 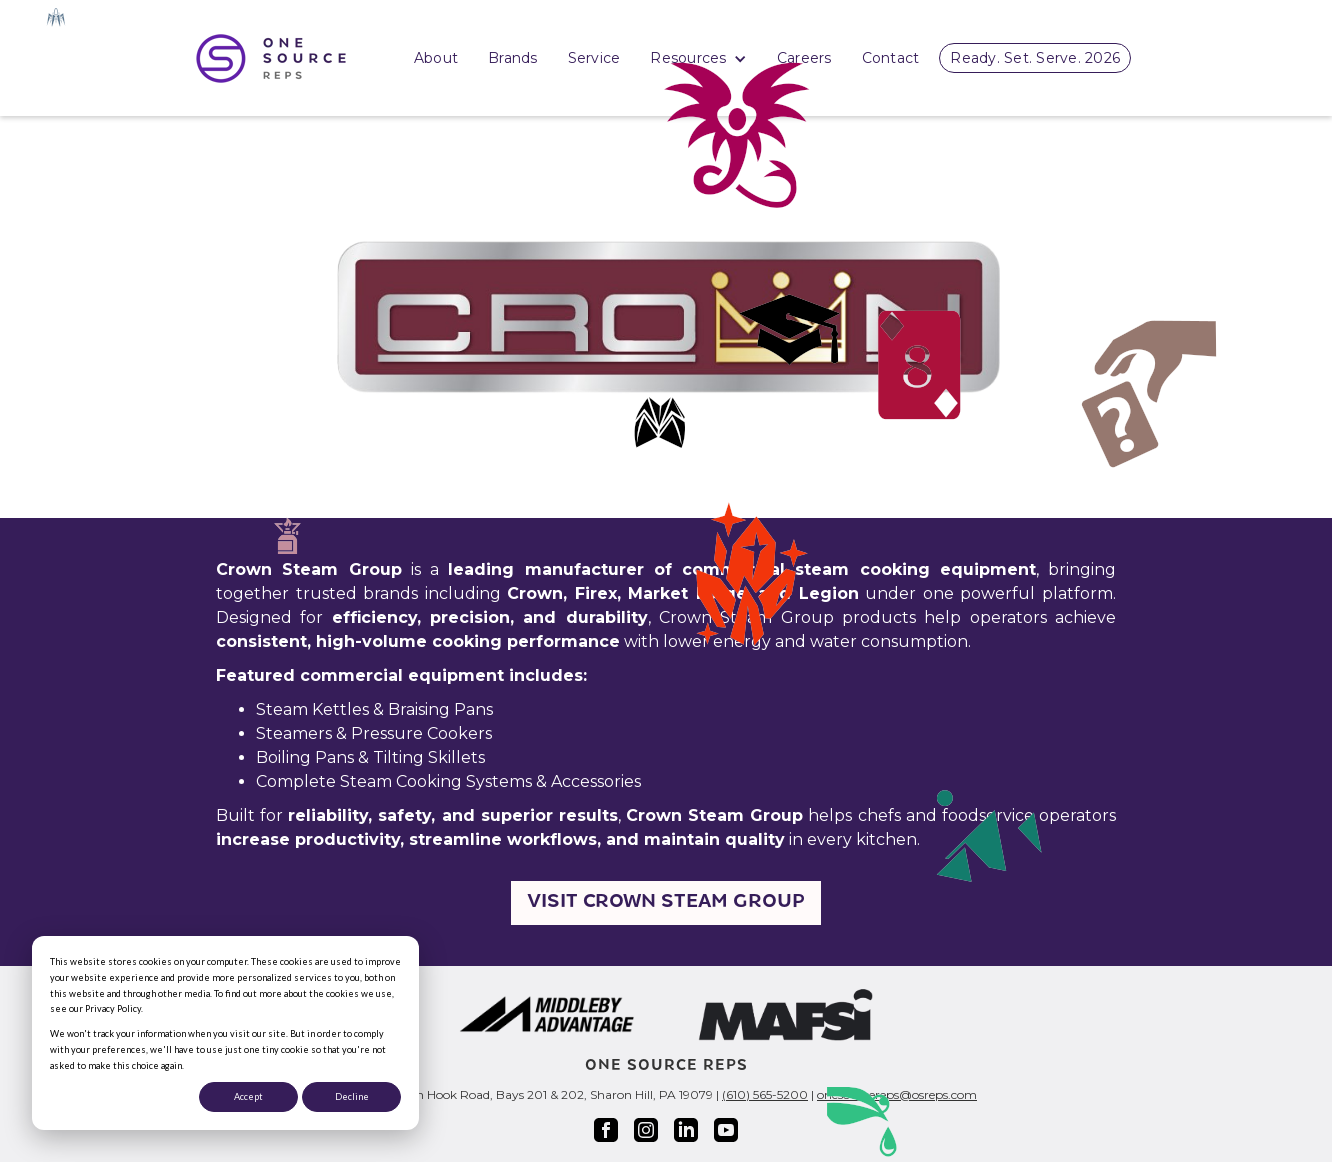 I want to click on play a fortune teller or paper folding game, so click(x=659, y=422).